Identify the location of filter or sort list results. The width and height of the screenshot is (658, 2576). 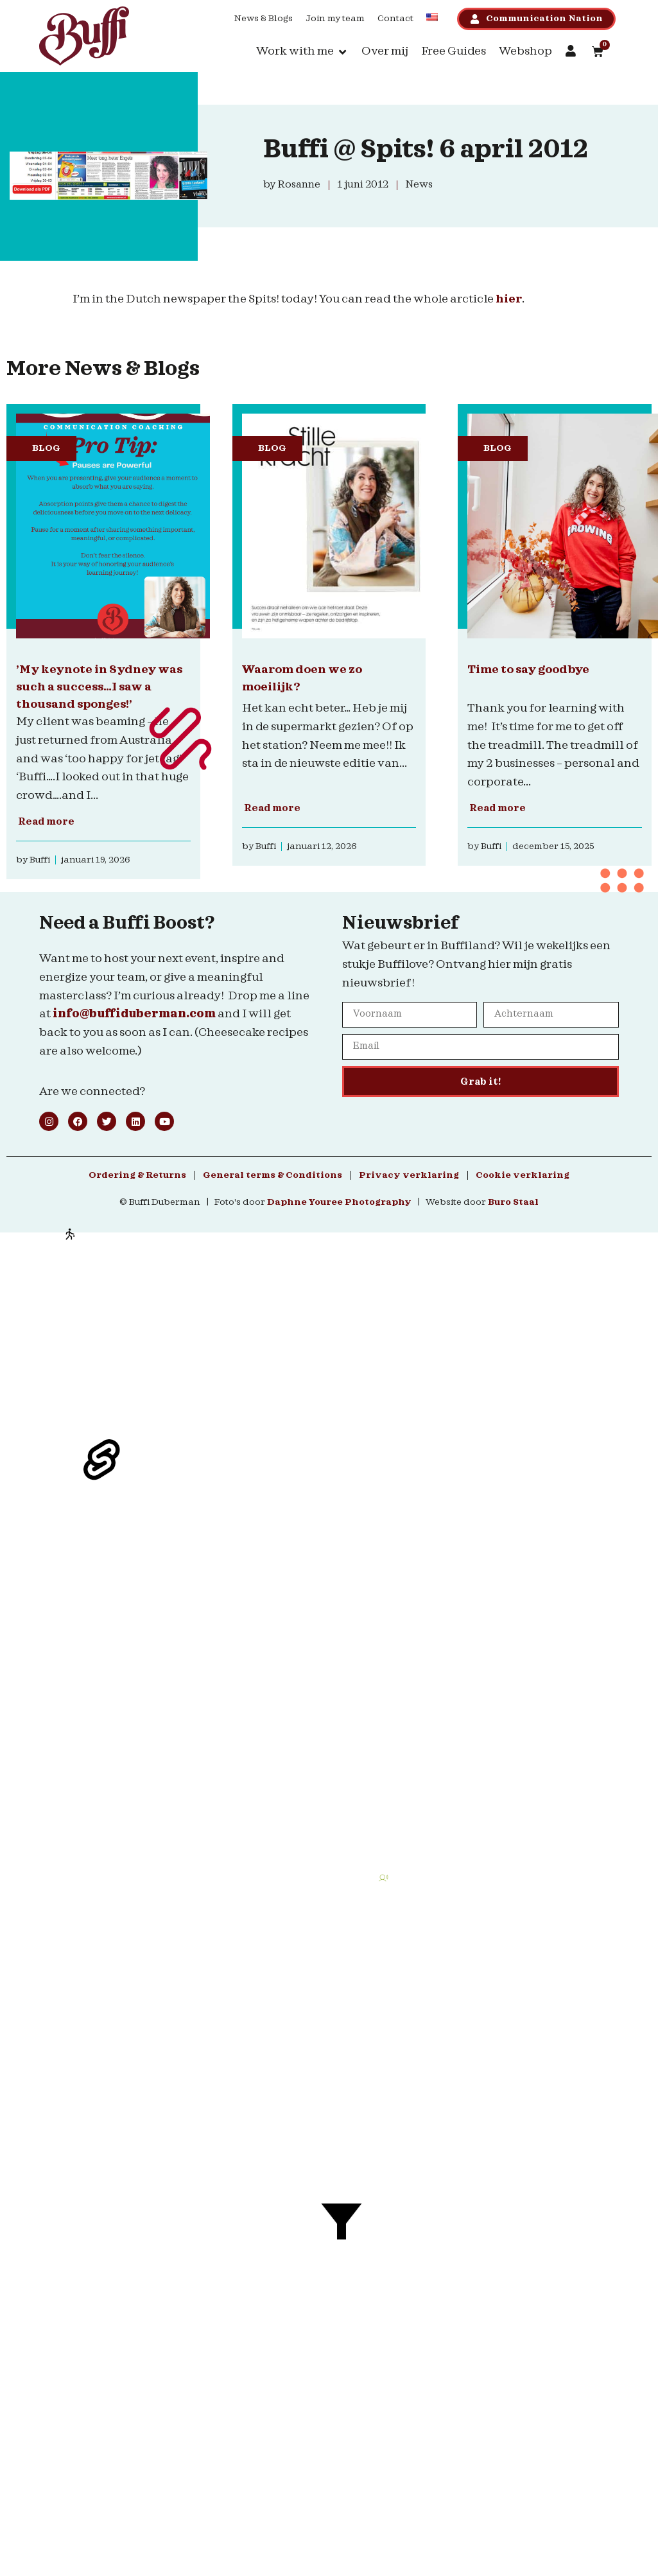
(342, 2221).